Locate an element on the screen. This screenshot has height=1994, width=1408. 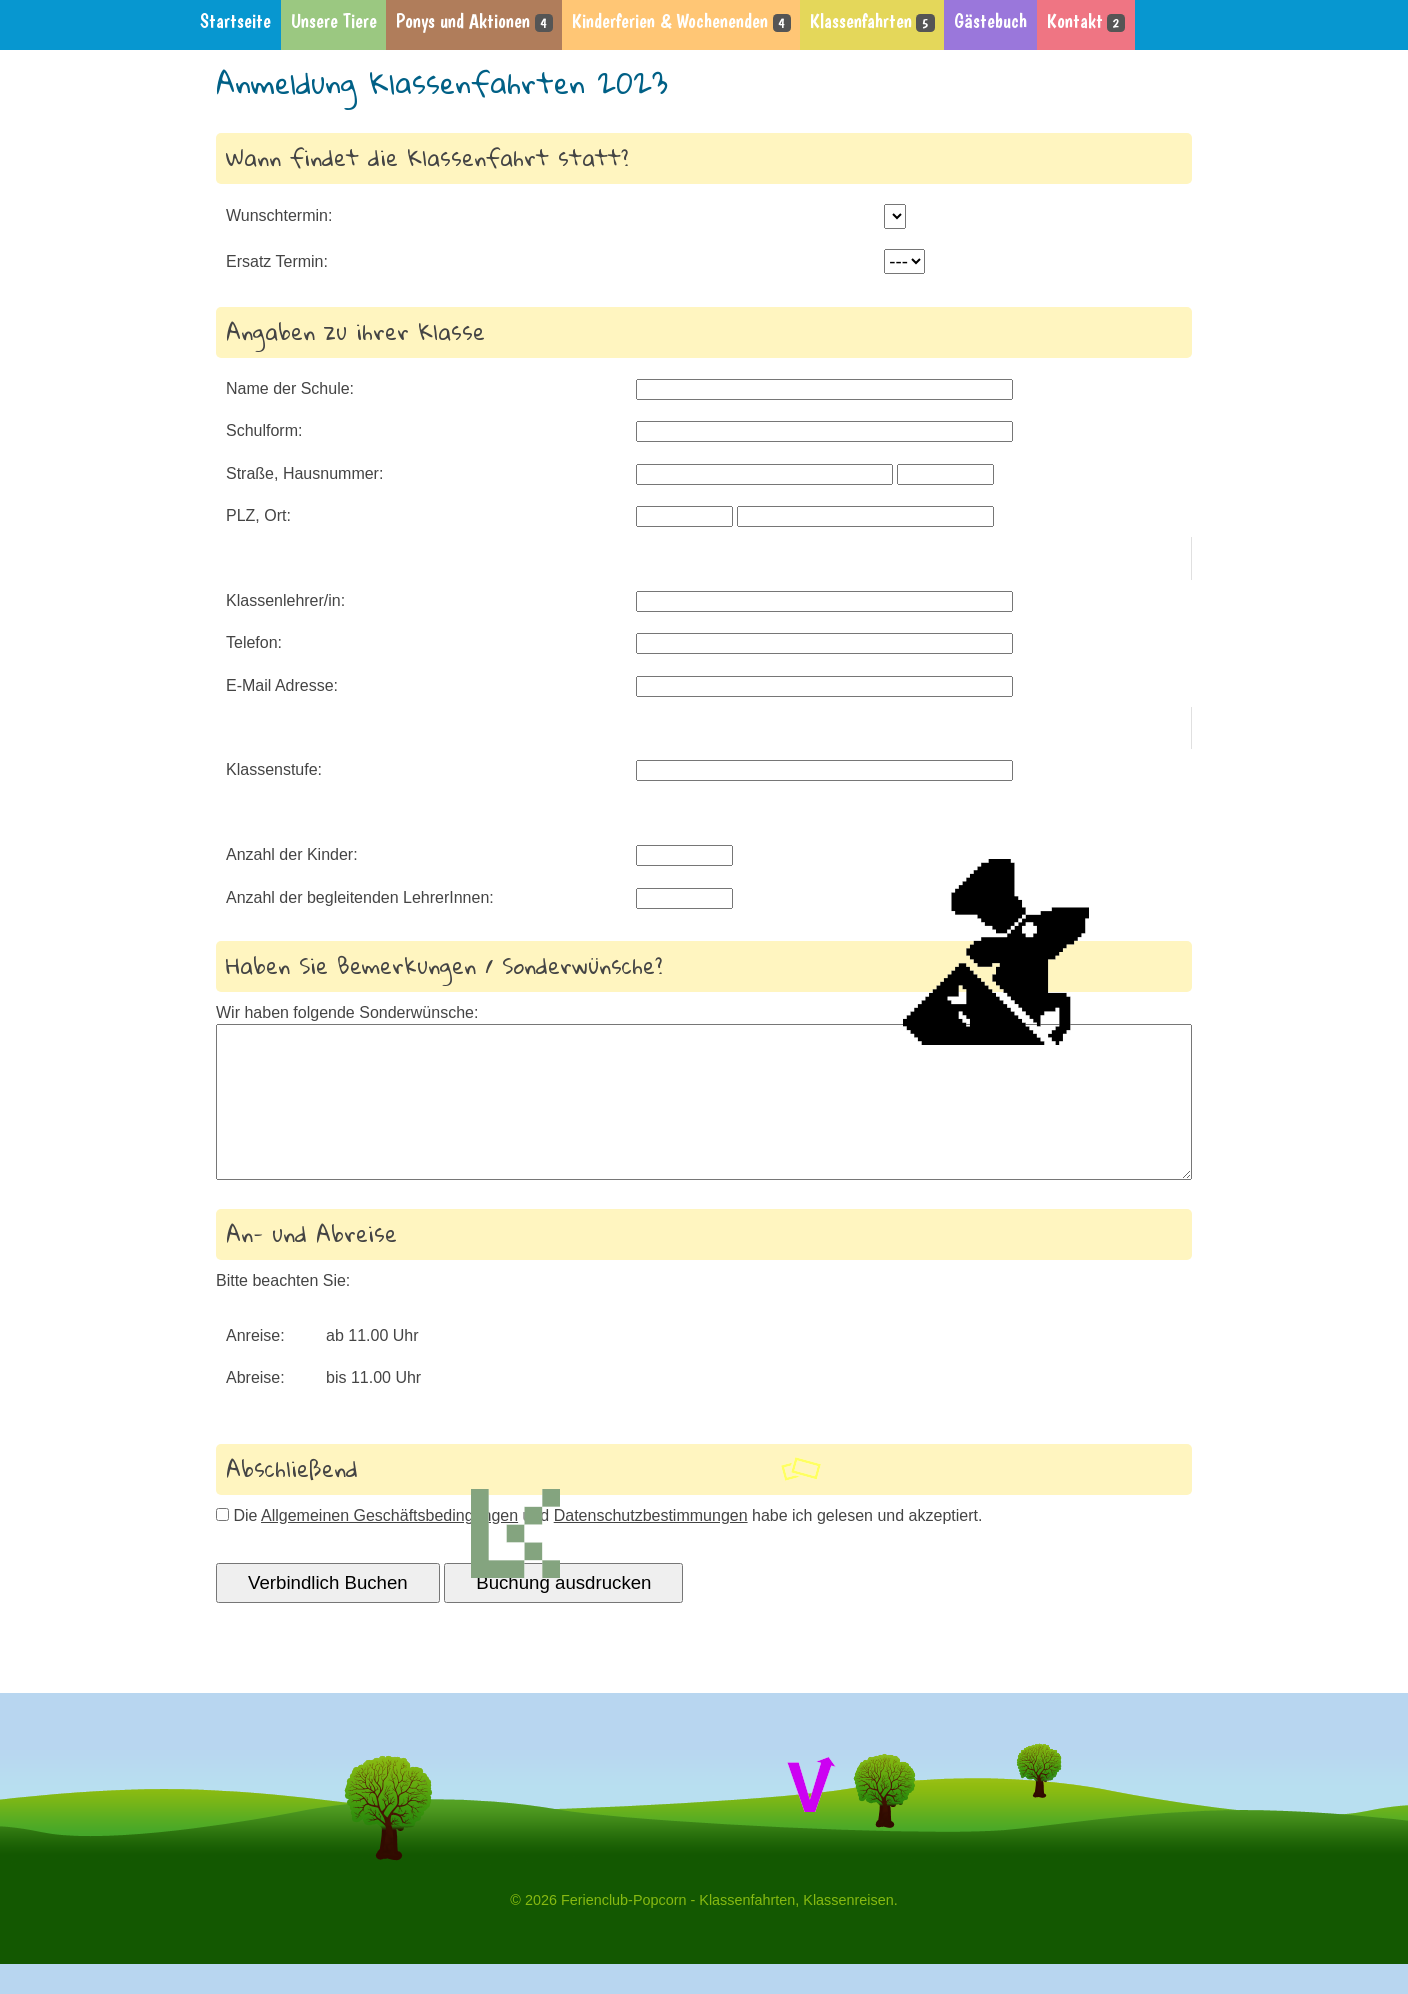
ratatui terminal UI library logo is located at coordinates (996, 952).